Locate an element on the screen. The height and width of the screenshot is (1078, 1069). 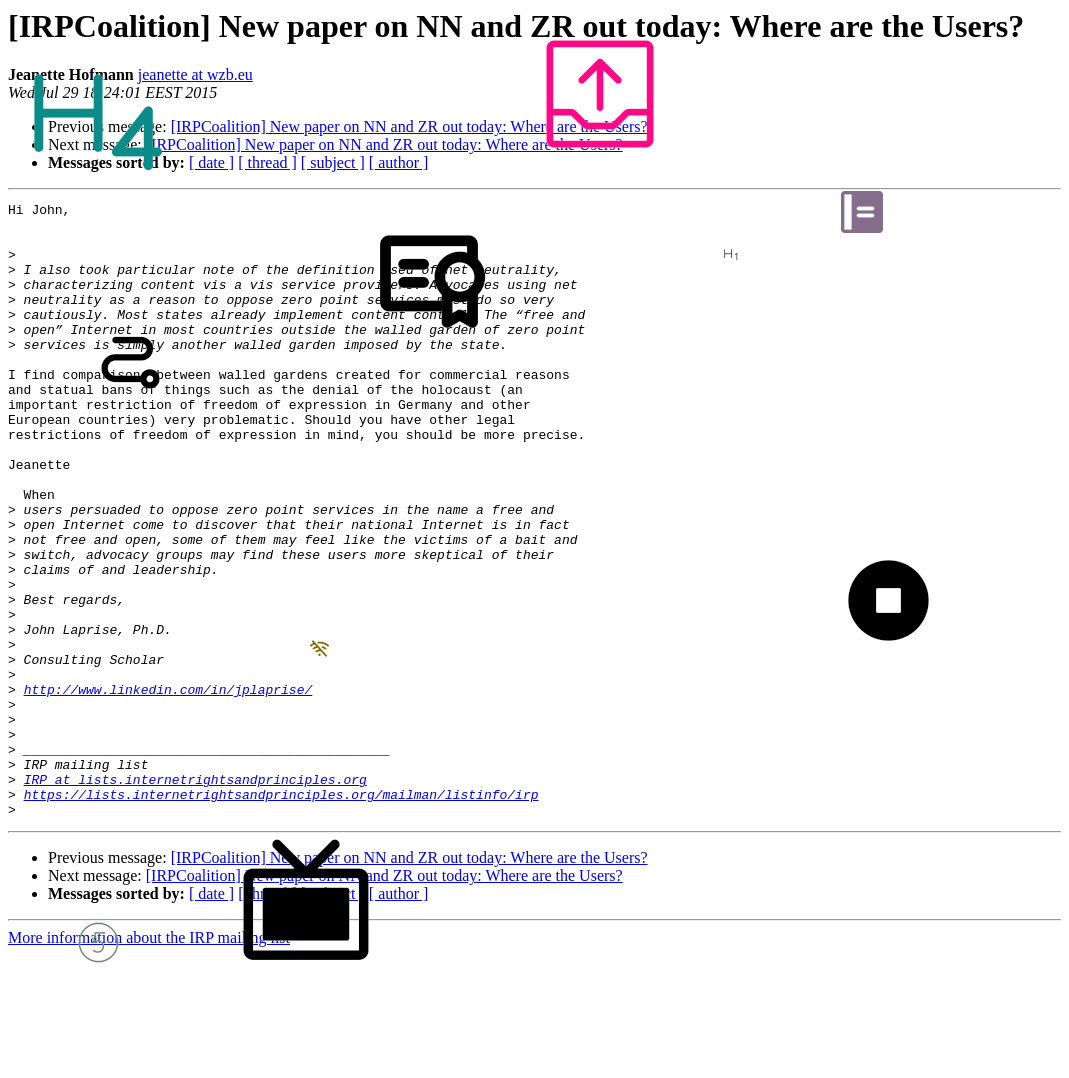
open your notebook or notes is located at coordinates (862, 212).